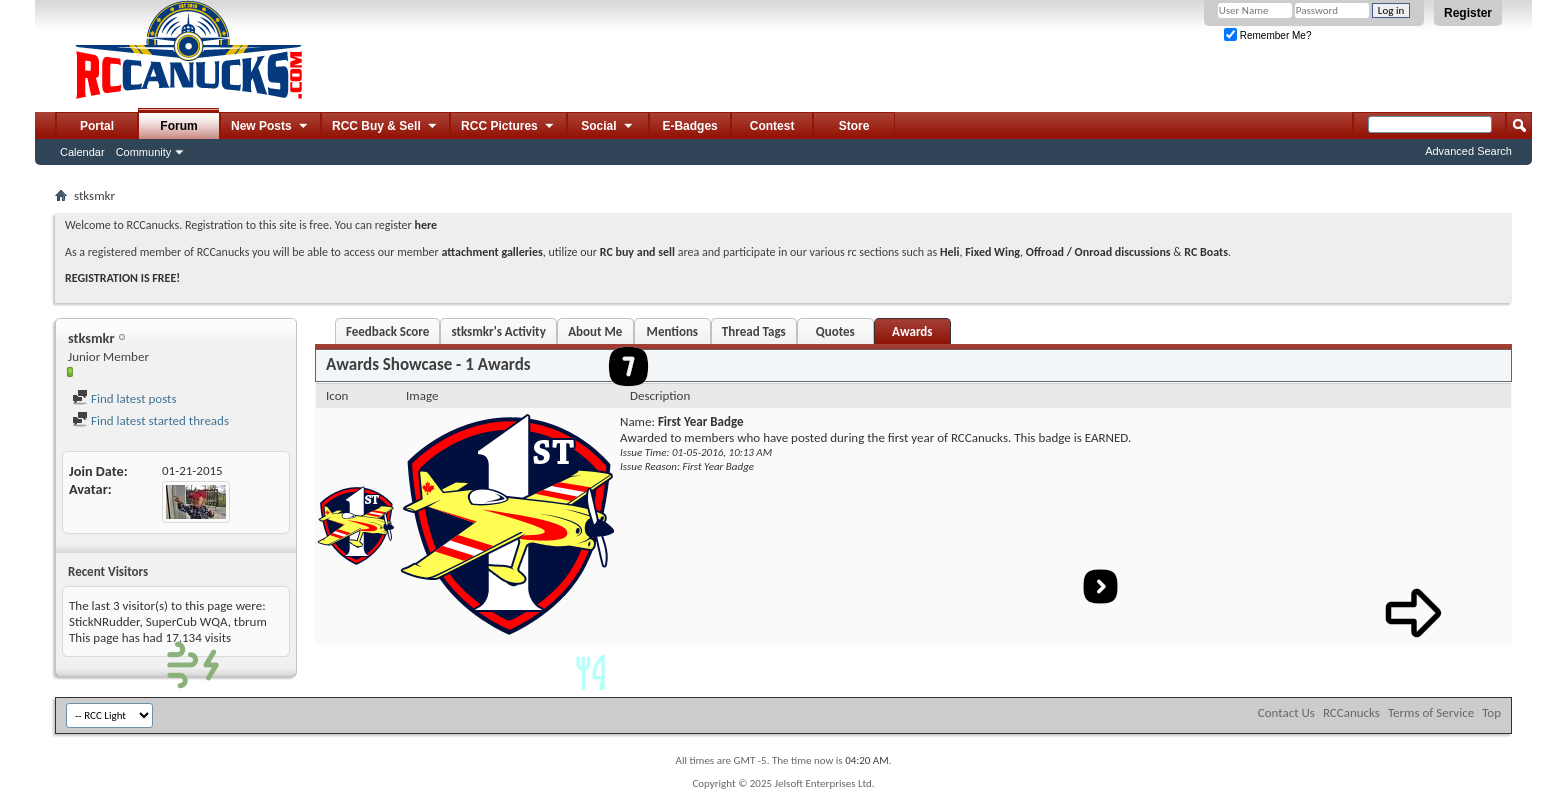 This screenshot has width=1567, height=811. I want to click on wind power or wind energy generation, so click(193, 665).